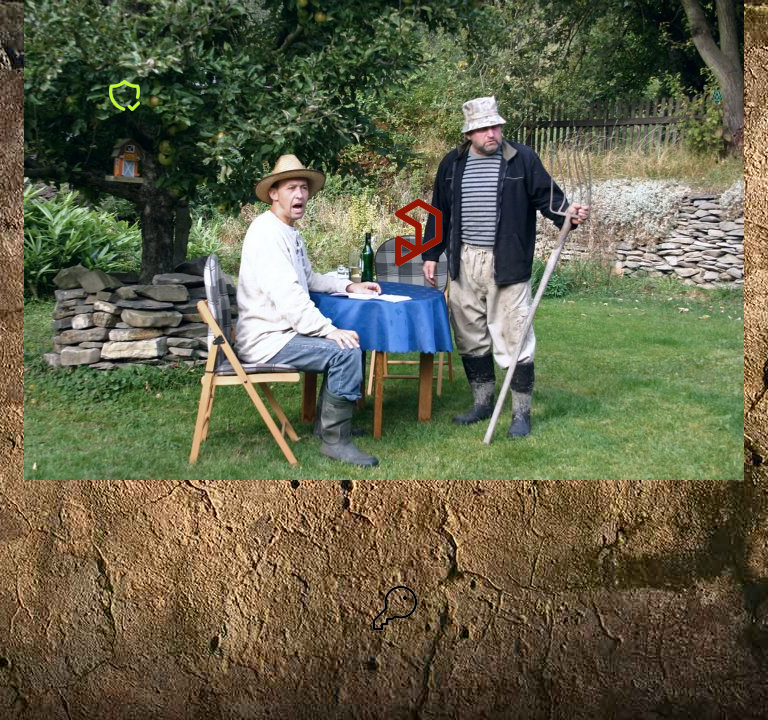 The height and width of the screenshot is (720, 768). I want to click on open Printables 3D printing community, so click(418, 232).